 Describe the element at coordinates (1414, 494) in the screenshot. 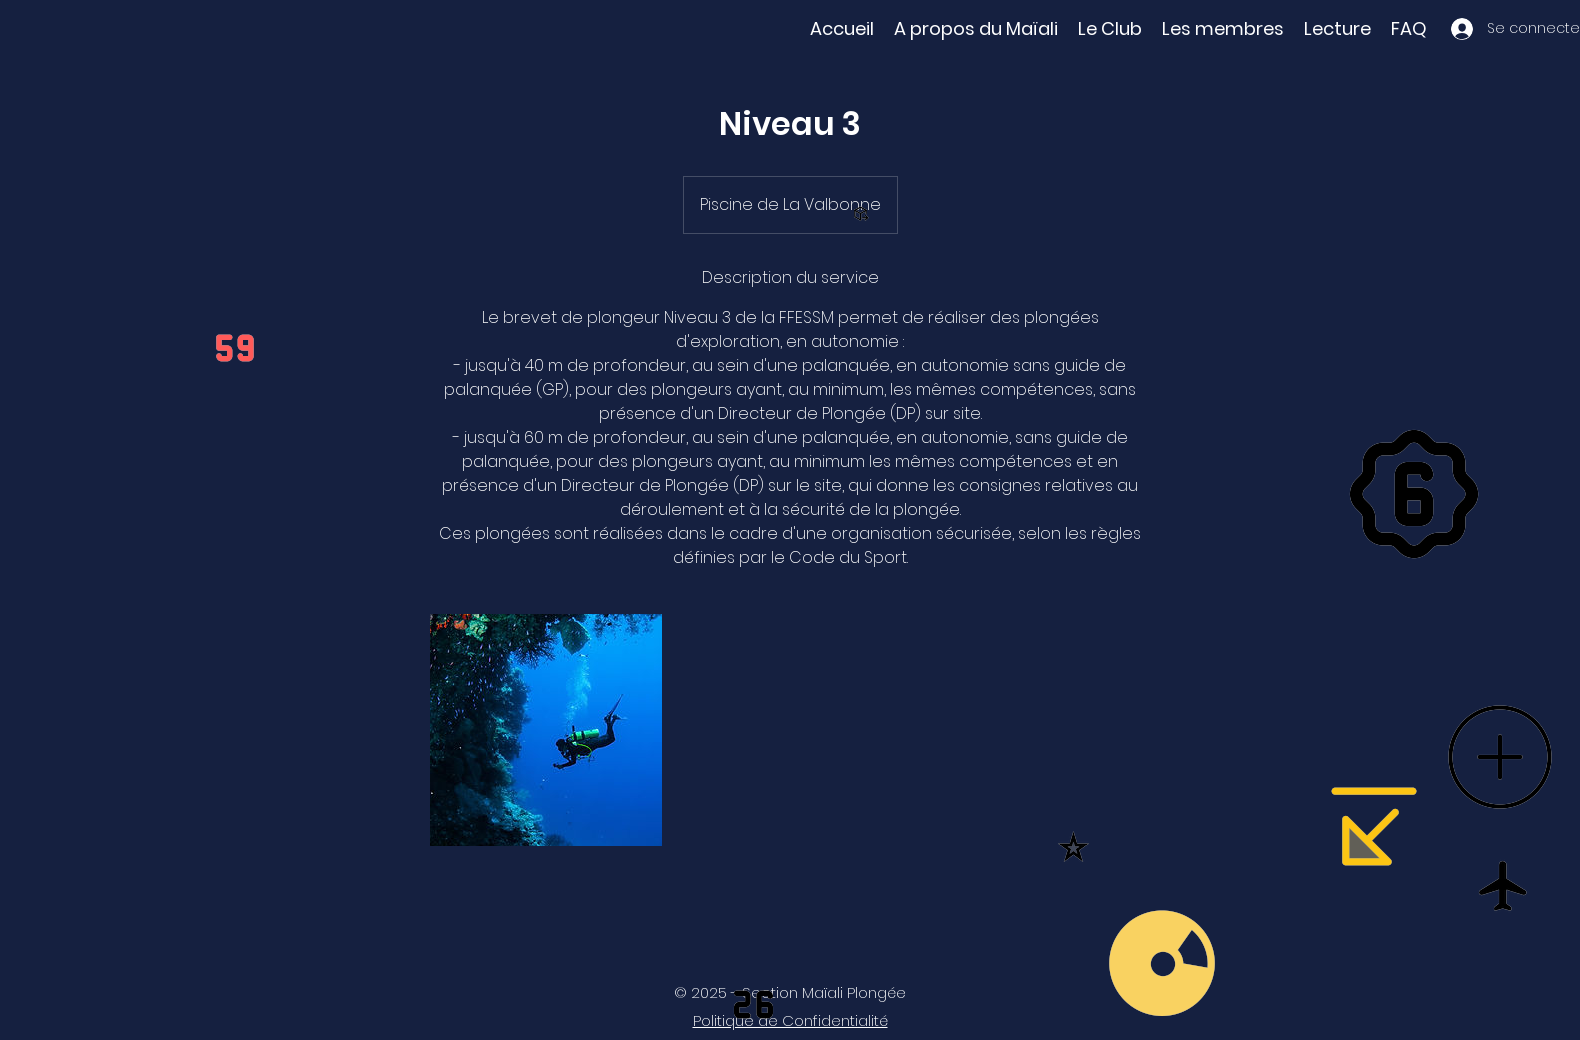

I see `indicates rank or position number 6` at that location.